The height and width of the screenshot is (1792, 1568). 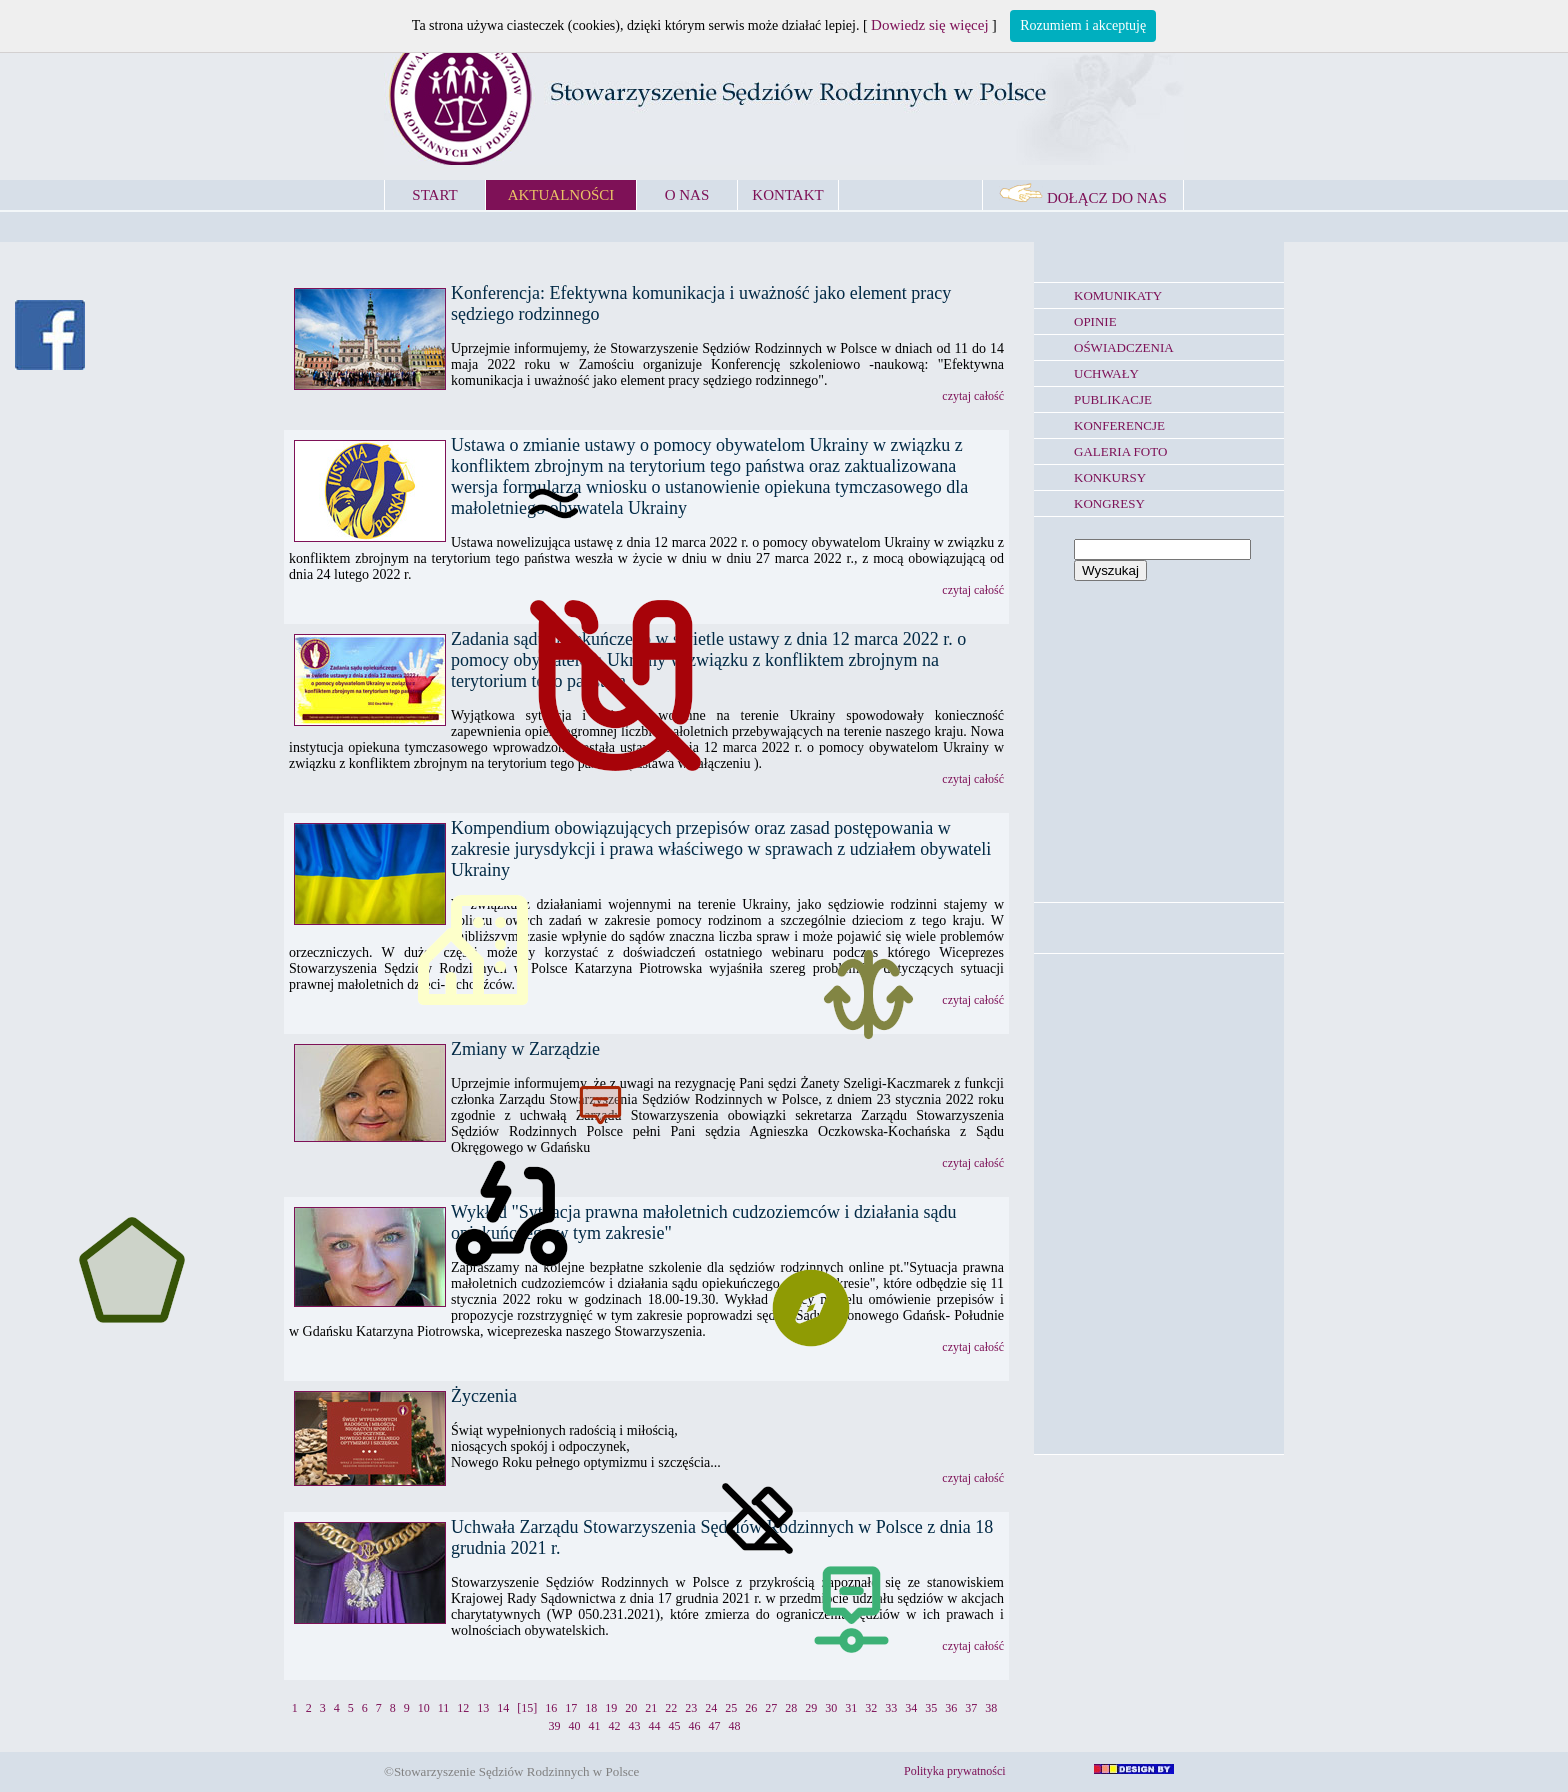 I want to click on access navigation or directional features, so click(x=811, y=1308).